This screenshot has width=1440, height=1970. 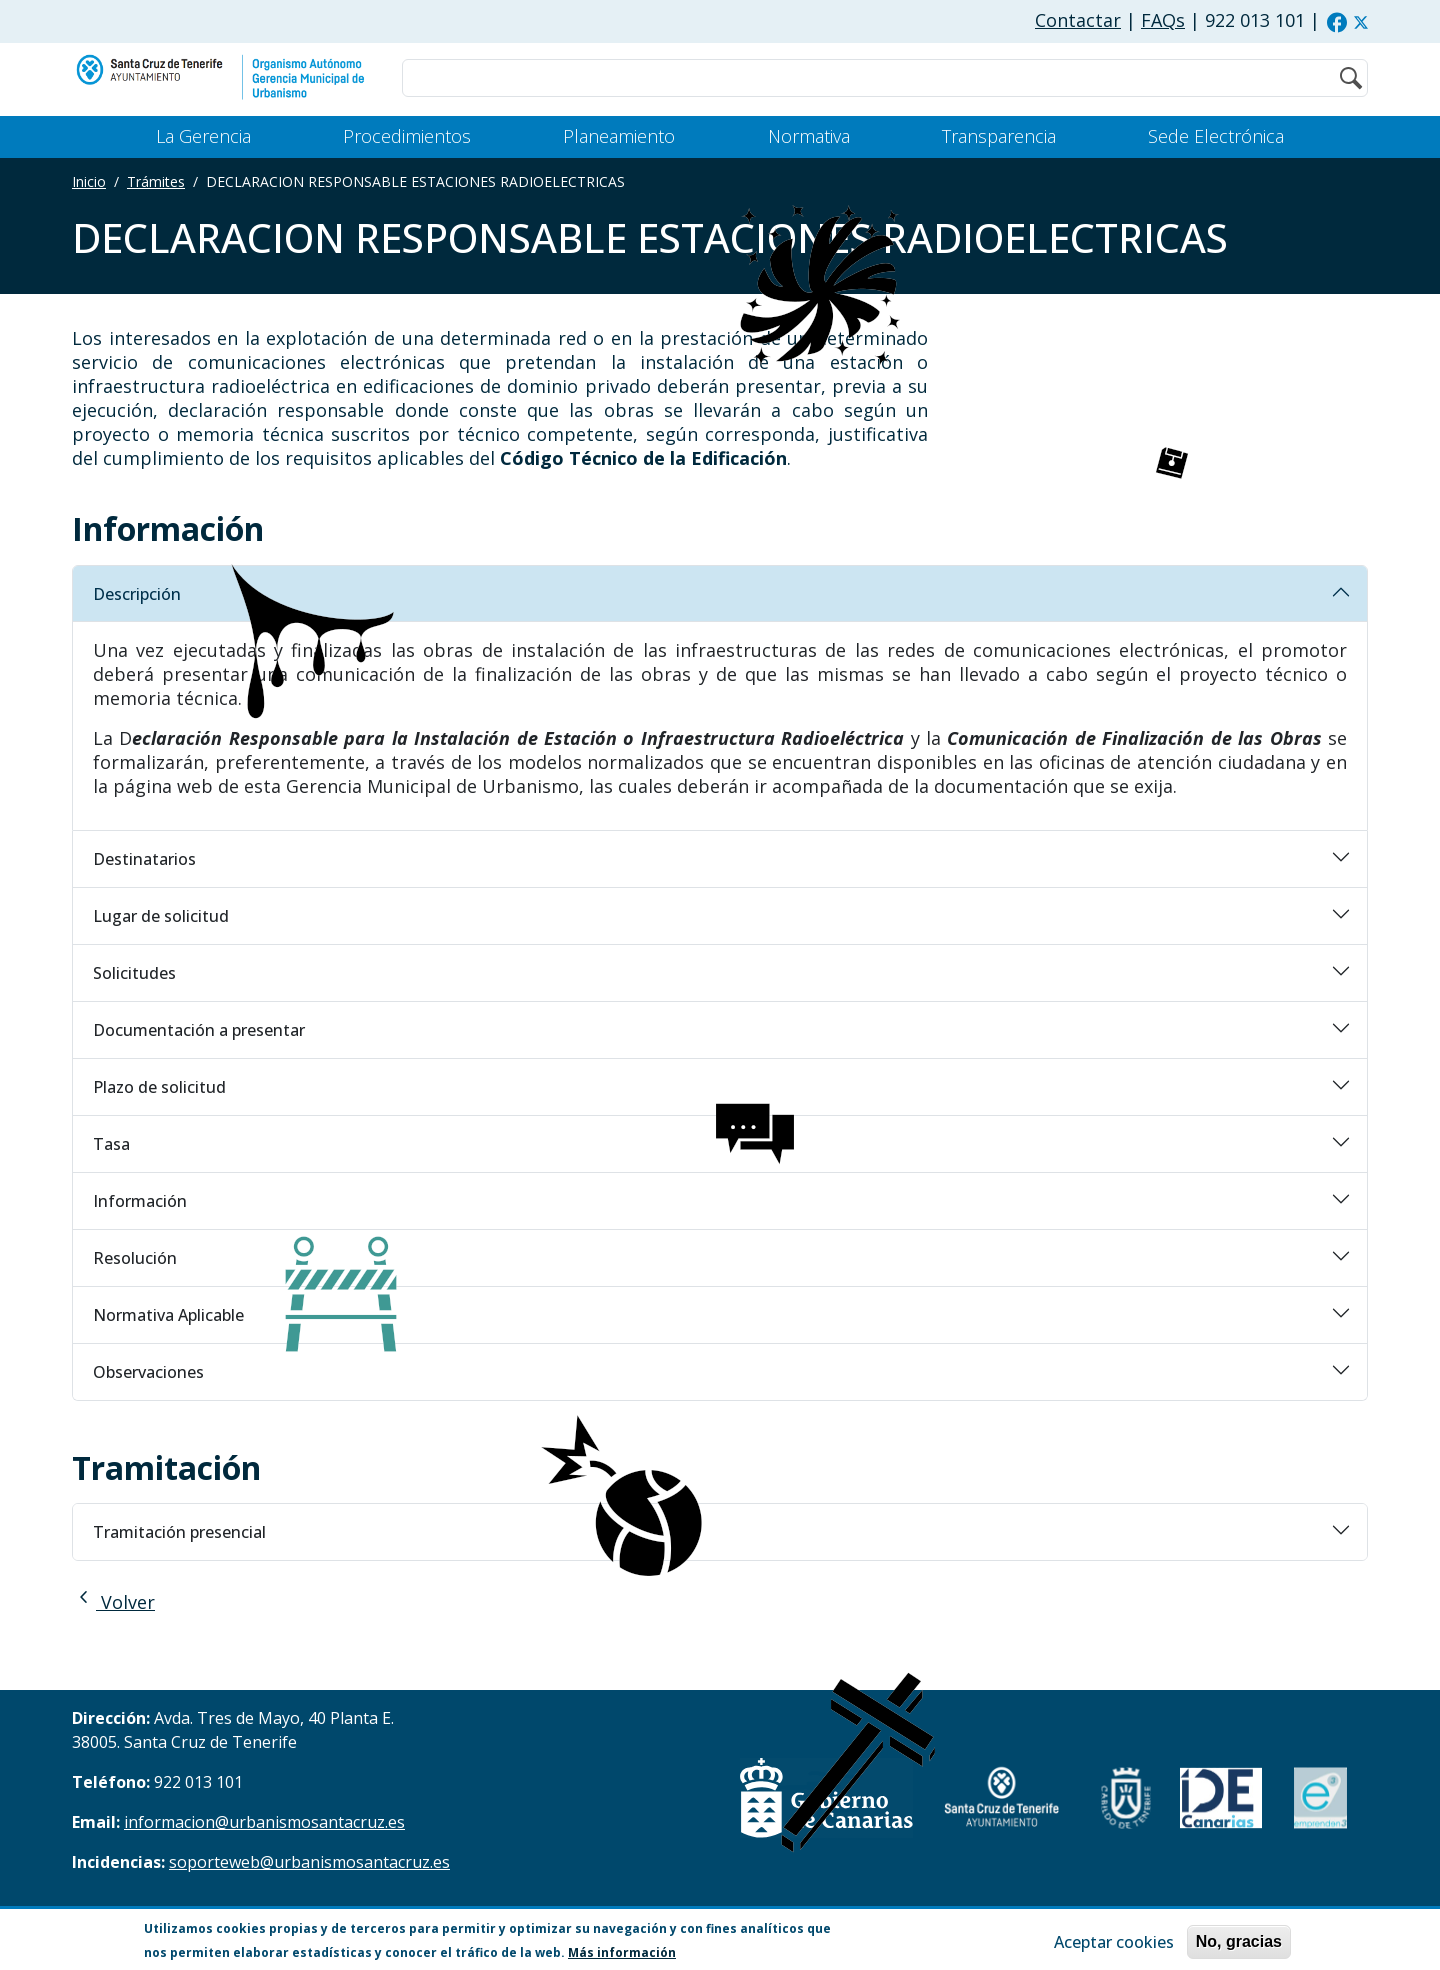 I want to click on indicates religious or faith-based content, so click(x=864, y=1760).